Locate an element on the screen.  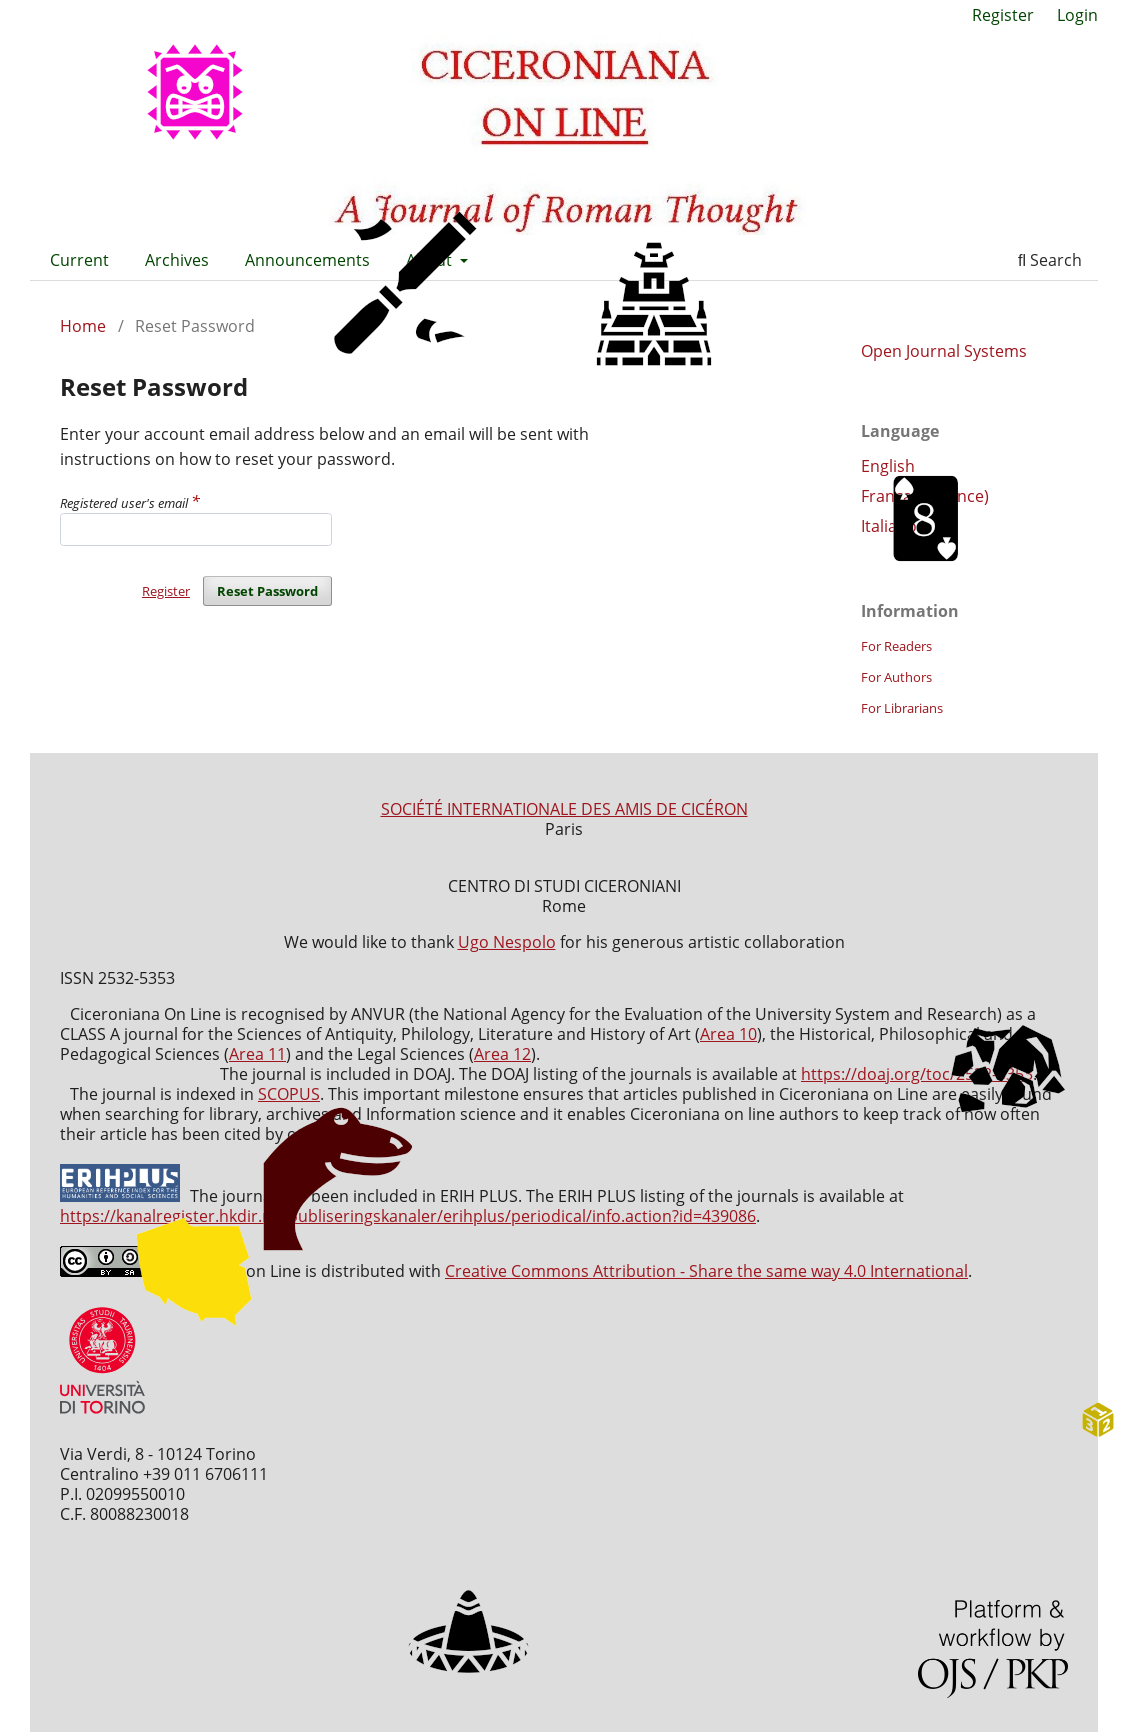
roll dice or generate random number is located at coordinates (1098, 1420).